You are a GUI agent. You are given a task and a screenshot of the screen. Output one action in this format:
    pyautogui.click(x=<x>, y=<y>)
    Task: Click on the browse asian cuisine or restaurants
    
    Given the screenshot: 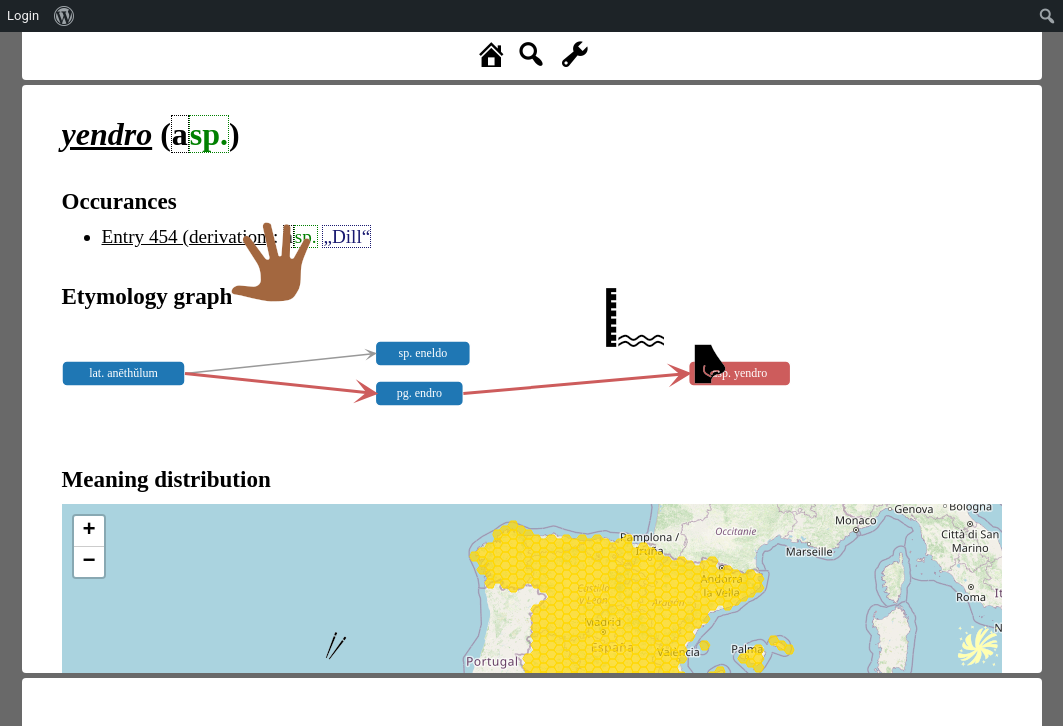 What is the action you would take?
    pyautogui.click(x=336, y=646)
    